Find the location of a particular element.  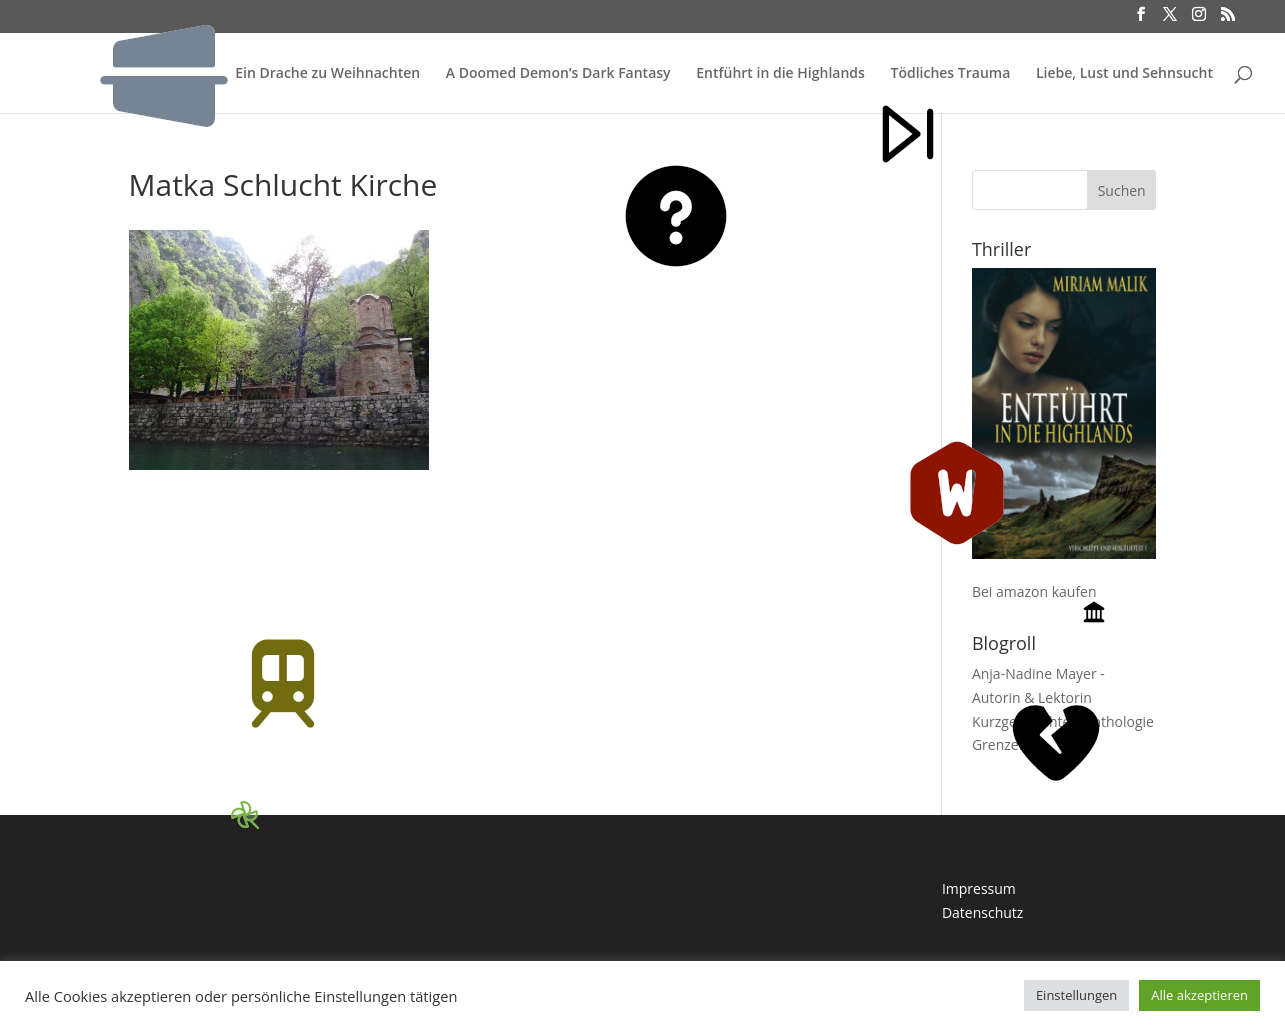

view subway or metro transit options is located at coordinates (283, 681).